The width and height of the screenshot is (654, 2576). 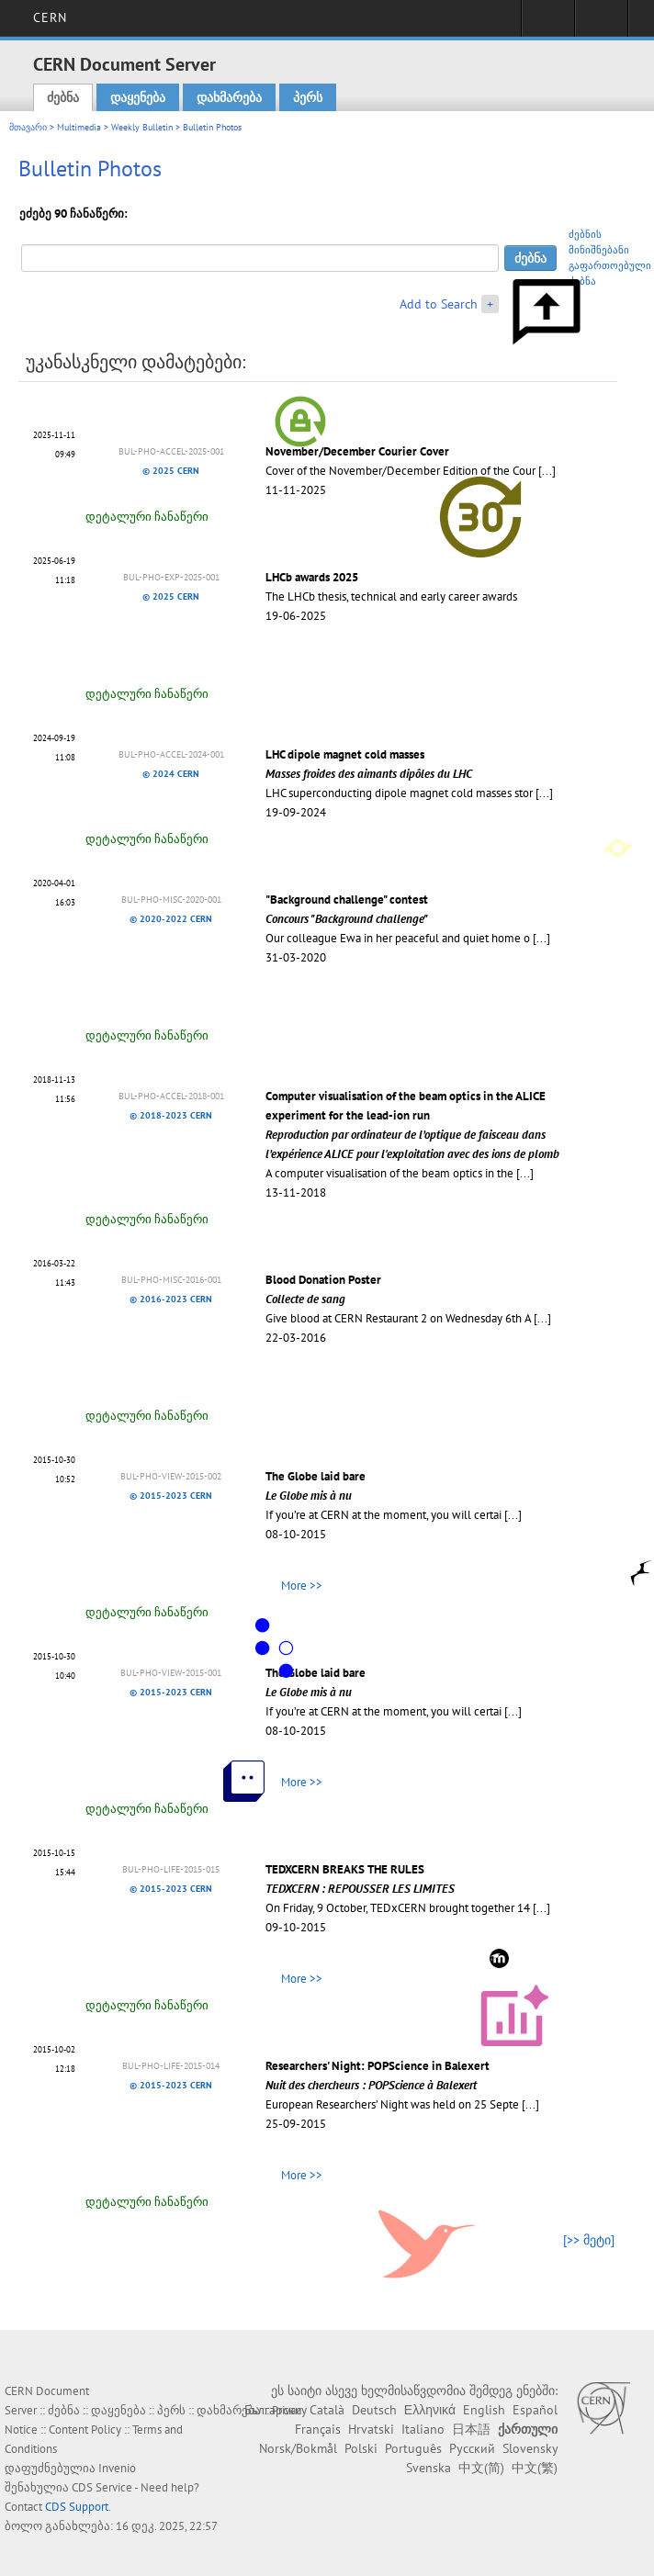 What do you see at coordinates (499, 1958) in the screenshot?
I see `open Moodle learning management system` at bounding box center [499, 1958].